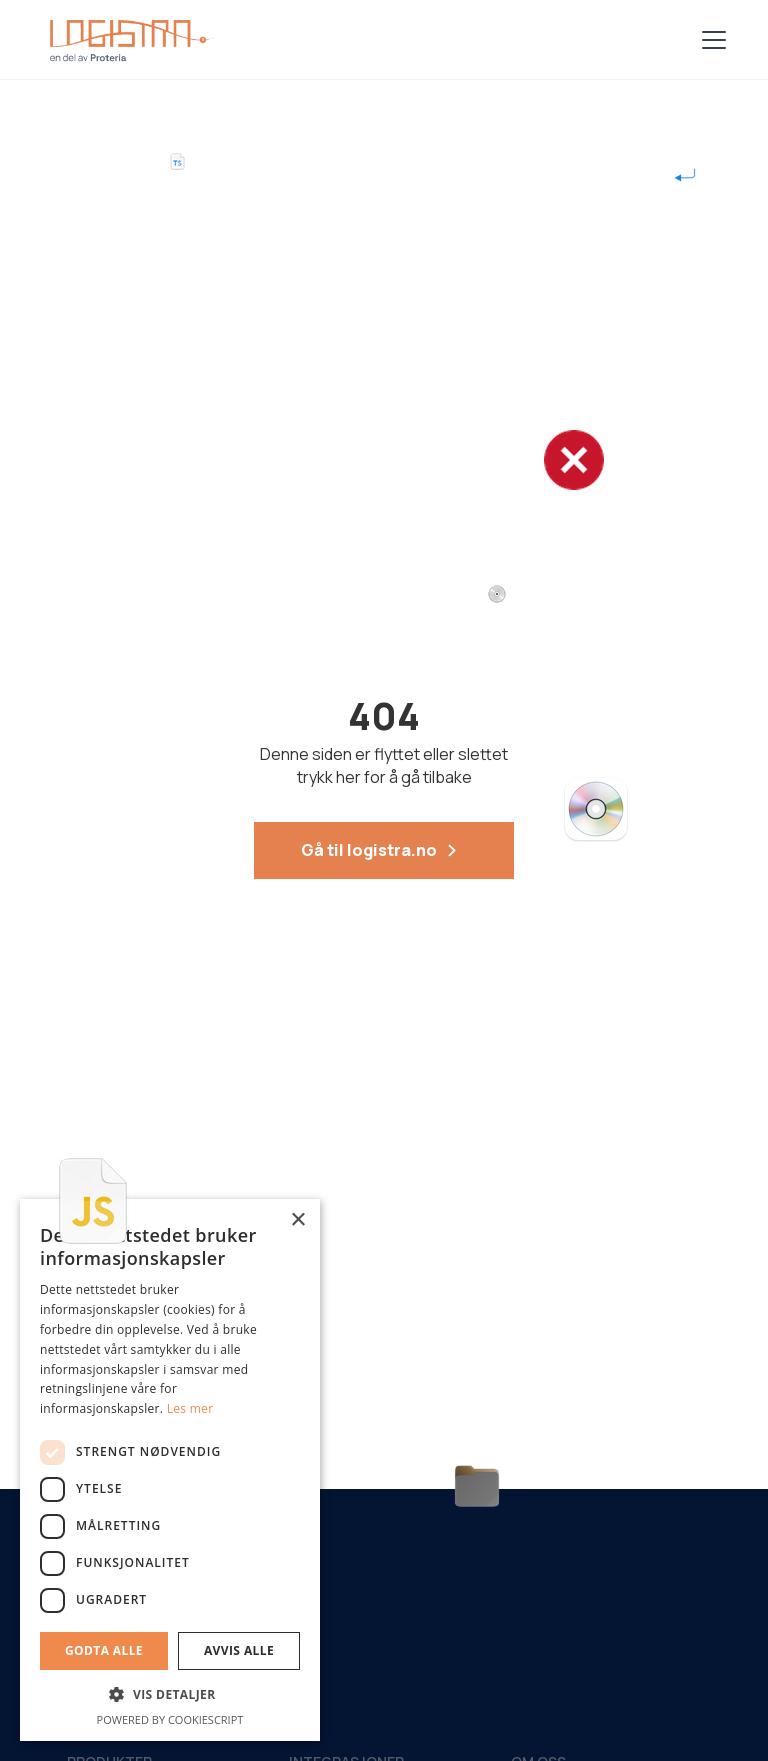 This screenshot has width=768, height=1761. I want to click on a typescript source file, so click(177, 161).